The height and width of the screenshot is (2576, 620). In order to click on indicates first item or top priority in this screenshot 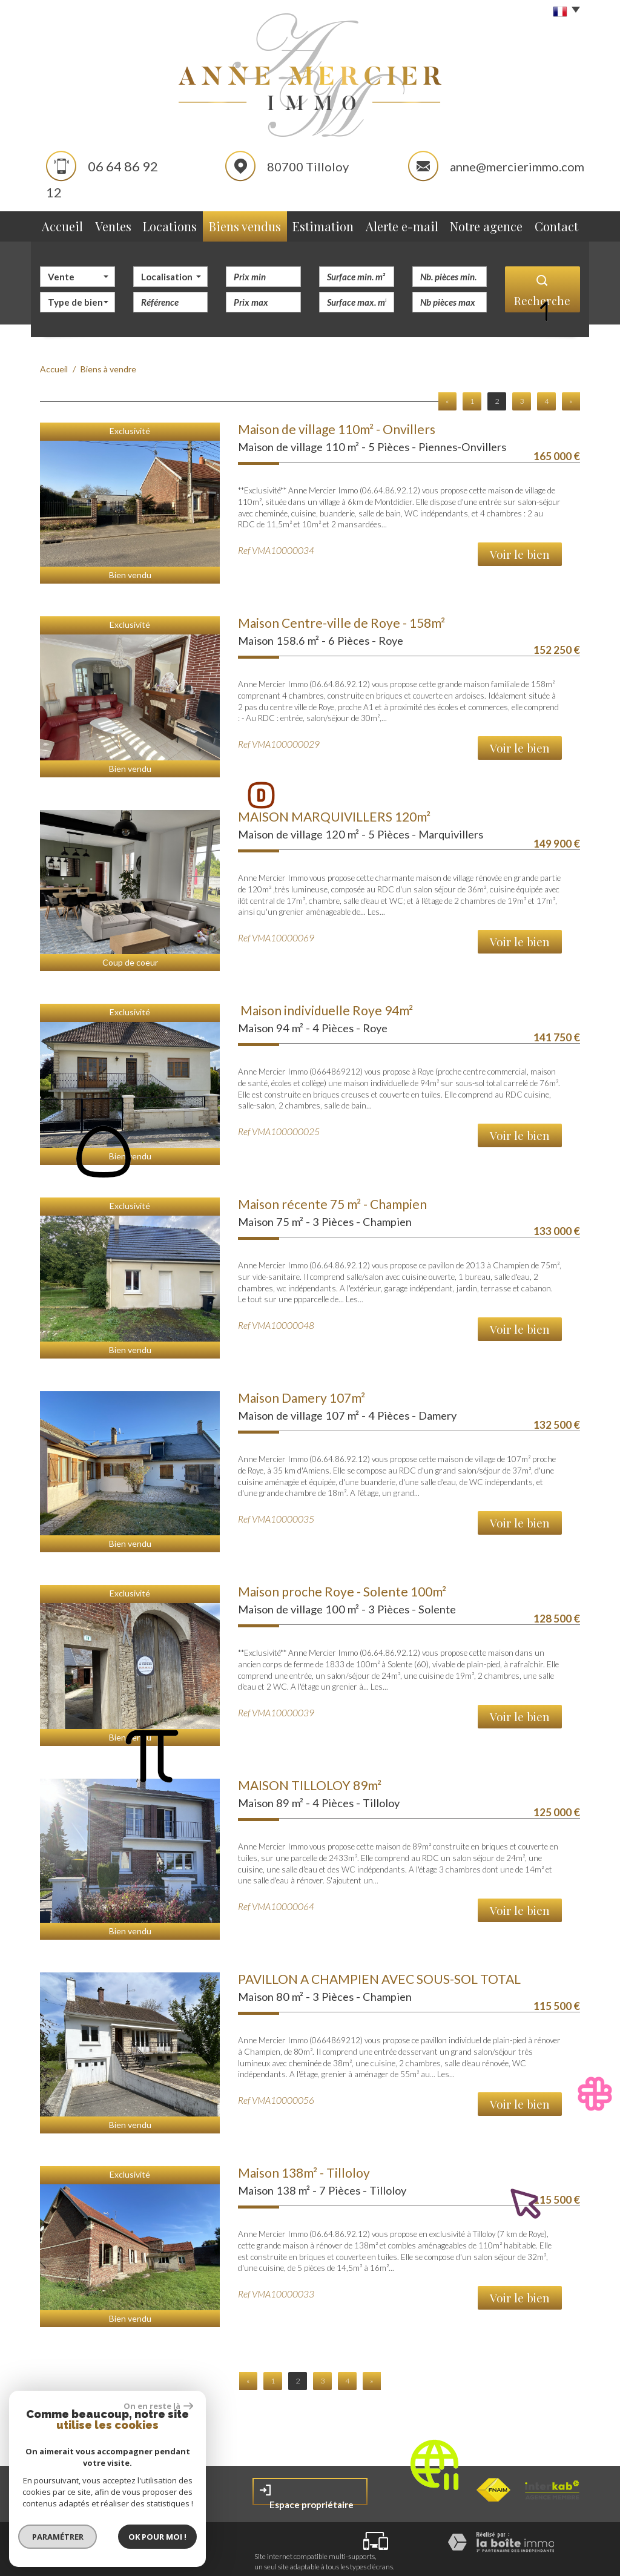, I will do `click(546, 311)`.